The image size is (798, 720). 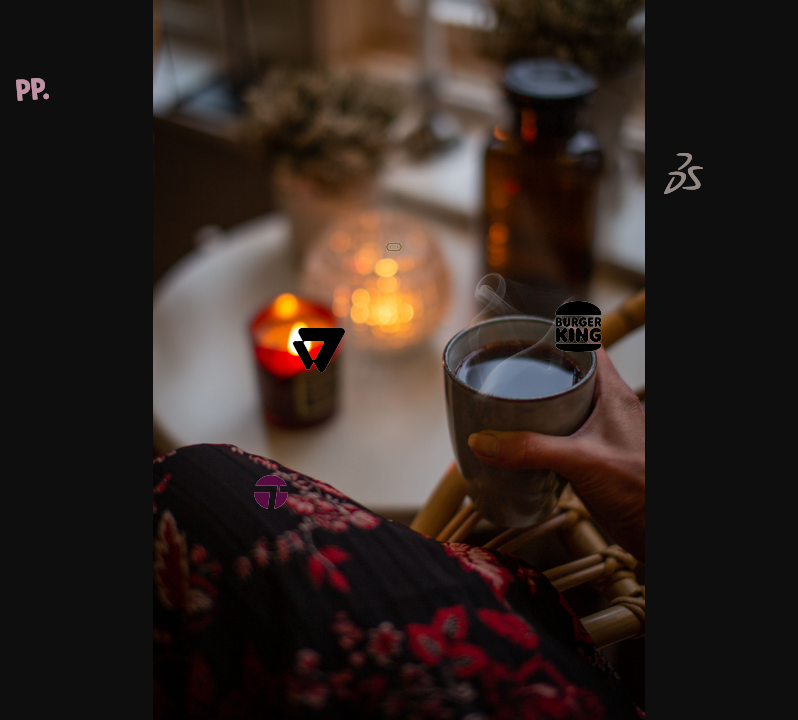 I want to click on dassault systèmes company logo, so click(x=683, y=173).